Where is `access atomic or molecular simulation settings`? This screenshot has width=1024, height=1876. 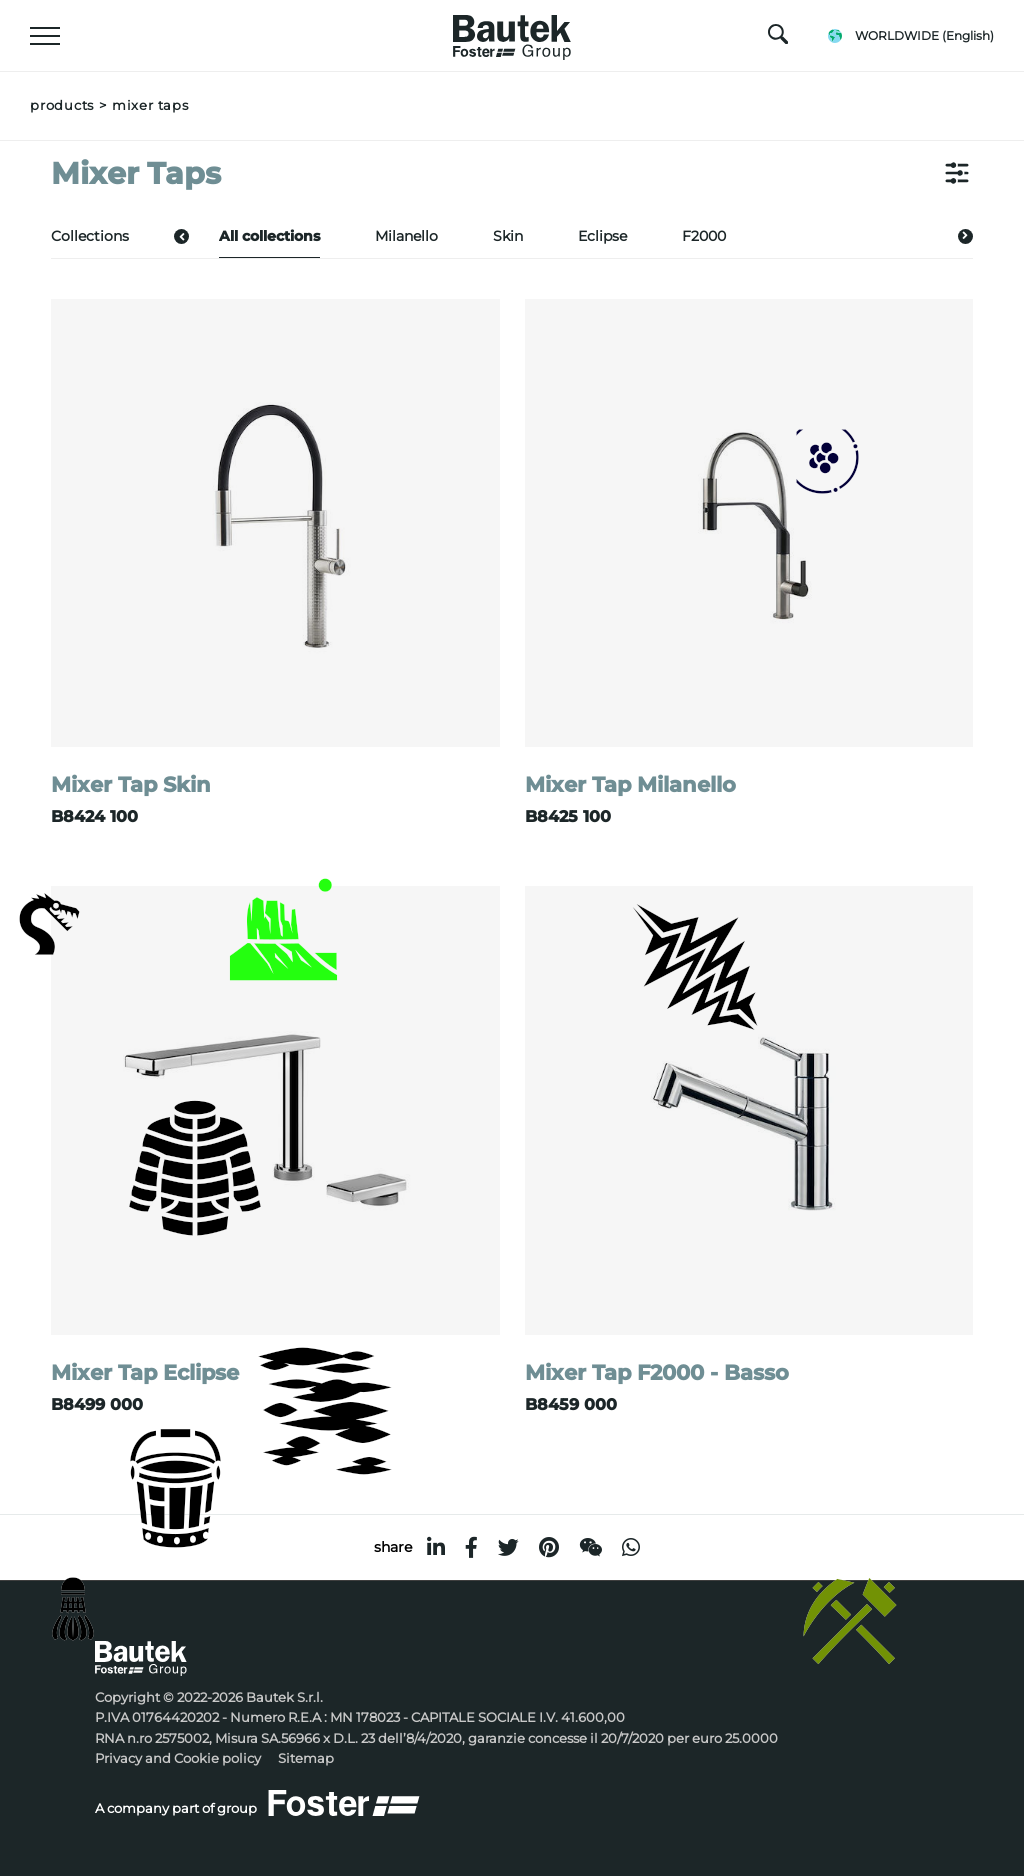 access atomic or molecular simulation settings is located at coordinates (829, 462).